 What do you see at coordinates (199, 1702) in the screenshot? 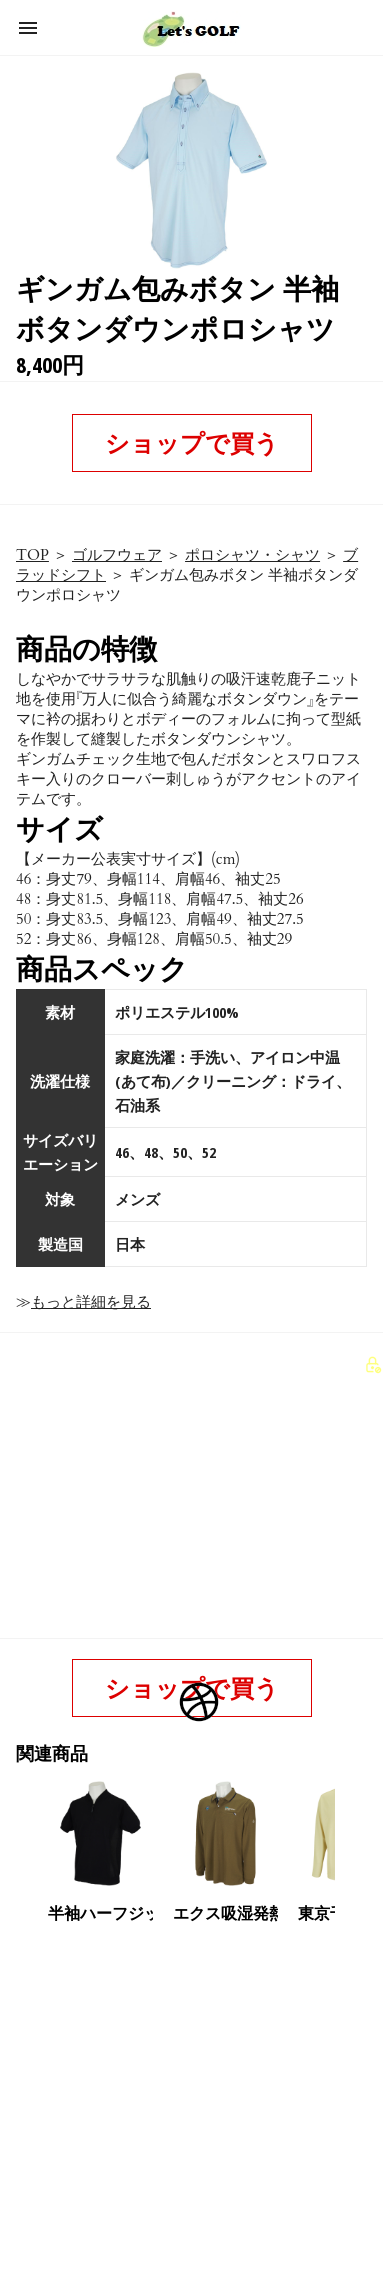
I see `visit dribbble profile or portfolio` at bounding box center [199, 1702].